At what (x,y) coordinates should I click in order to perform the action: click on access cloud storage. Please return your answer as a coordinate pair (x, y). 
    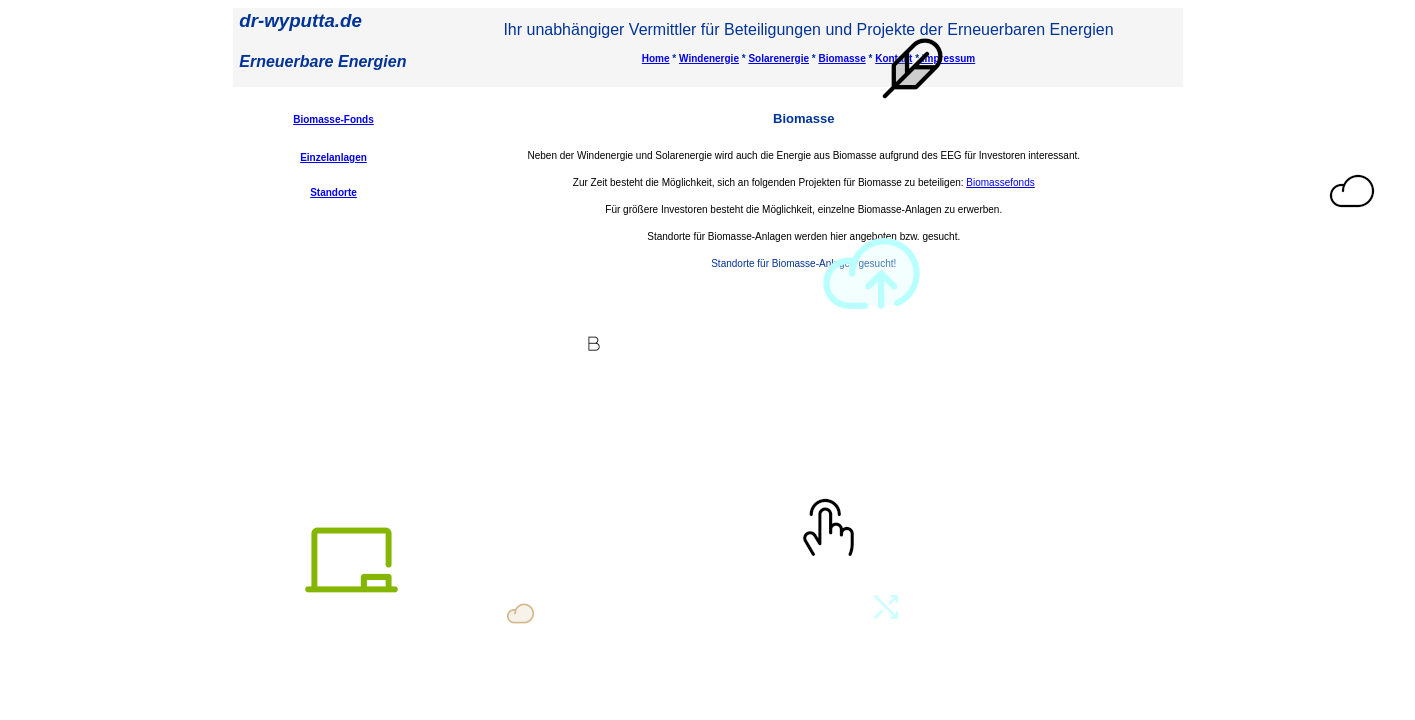
    Looking at the image, I should click on (520, 613).